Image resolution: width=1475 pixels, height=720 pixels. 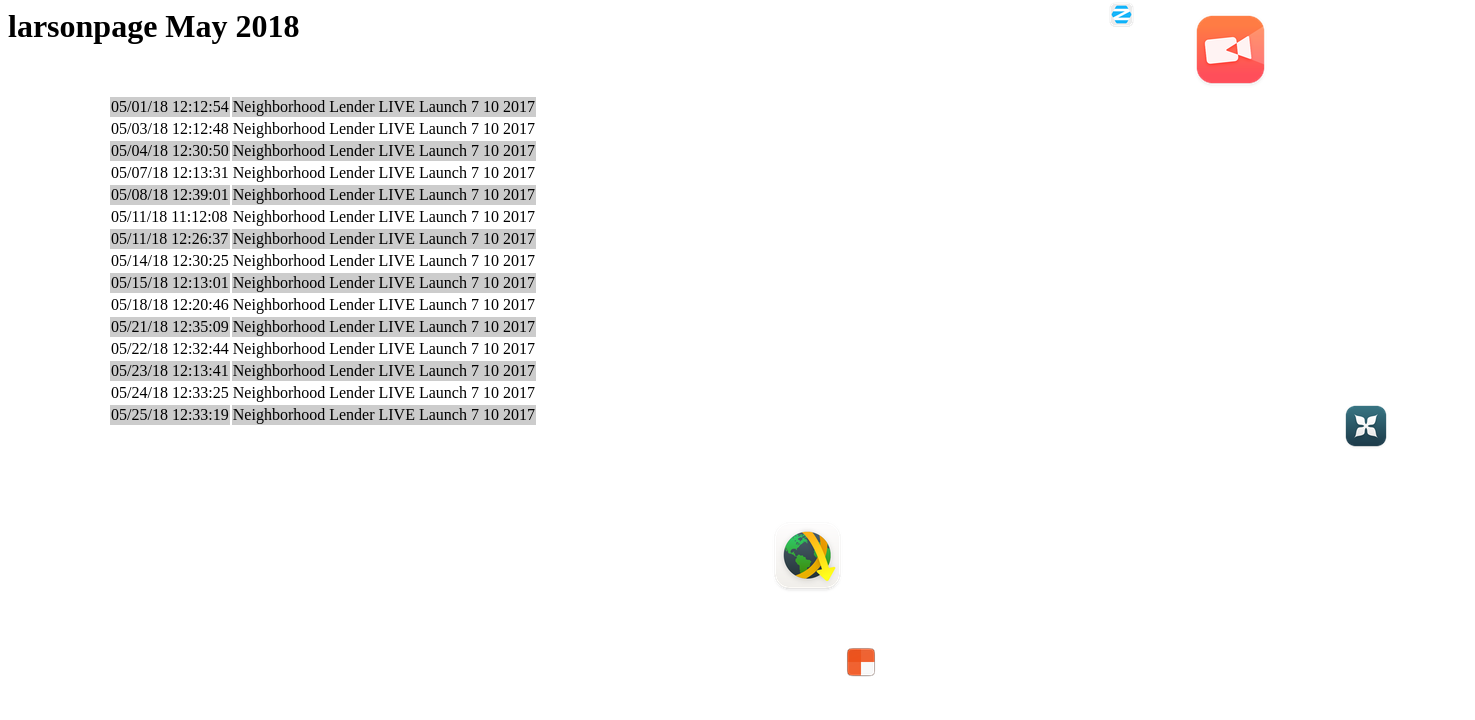 I want to click on open the screen recorder app, so click(x=1230, y=49).